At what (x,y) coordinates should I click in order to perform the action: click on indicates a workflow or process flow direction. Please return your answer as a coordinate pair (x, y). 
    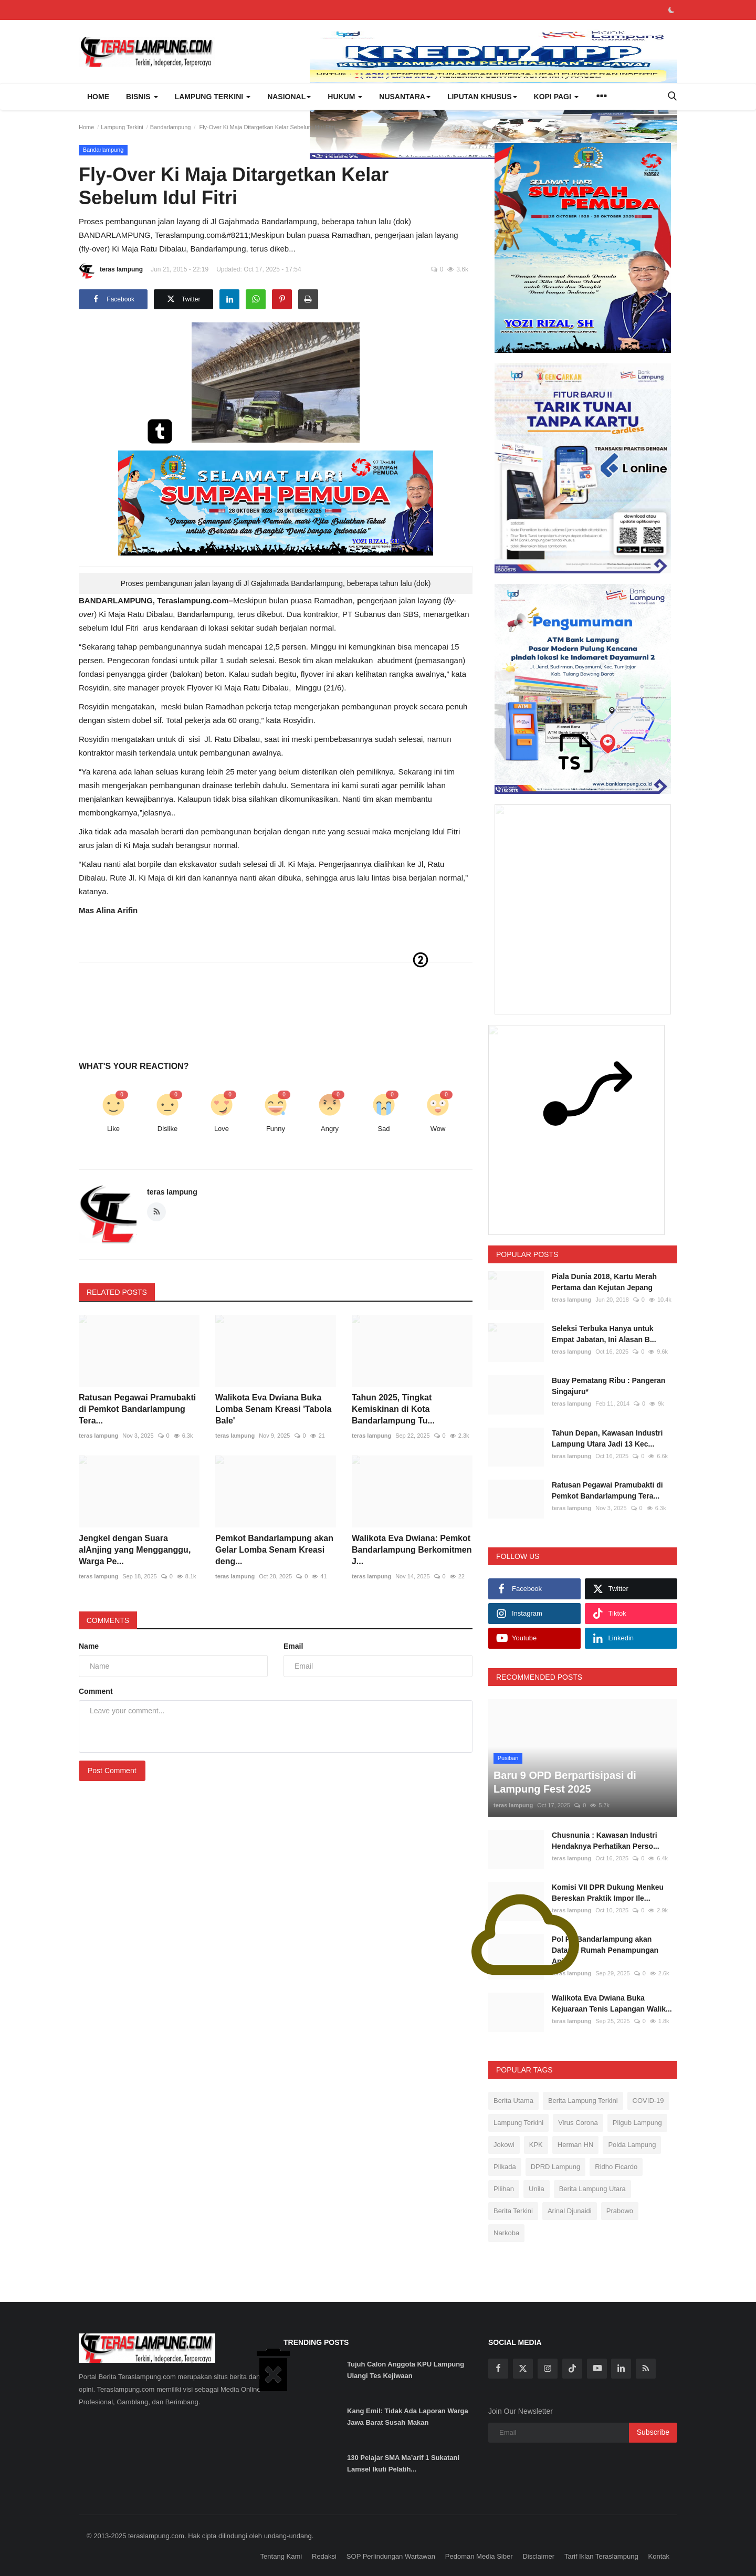
    Looking at the image, I should click on (586, 1095).